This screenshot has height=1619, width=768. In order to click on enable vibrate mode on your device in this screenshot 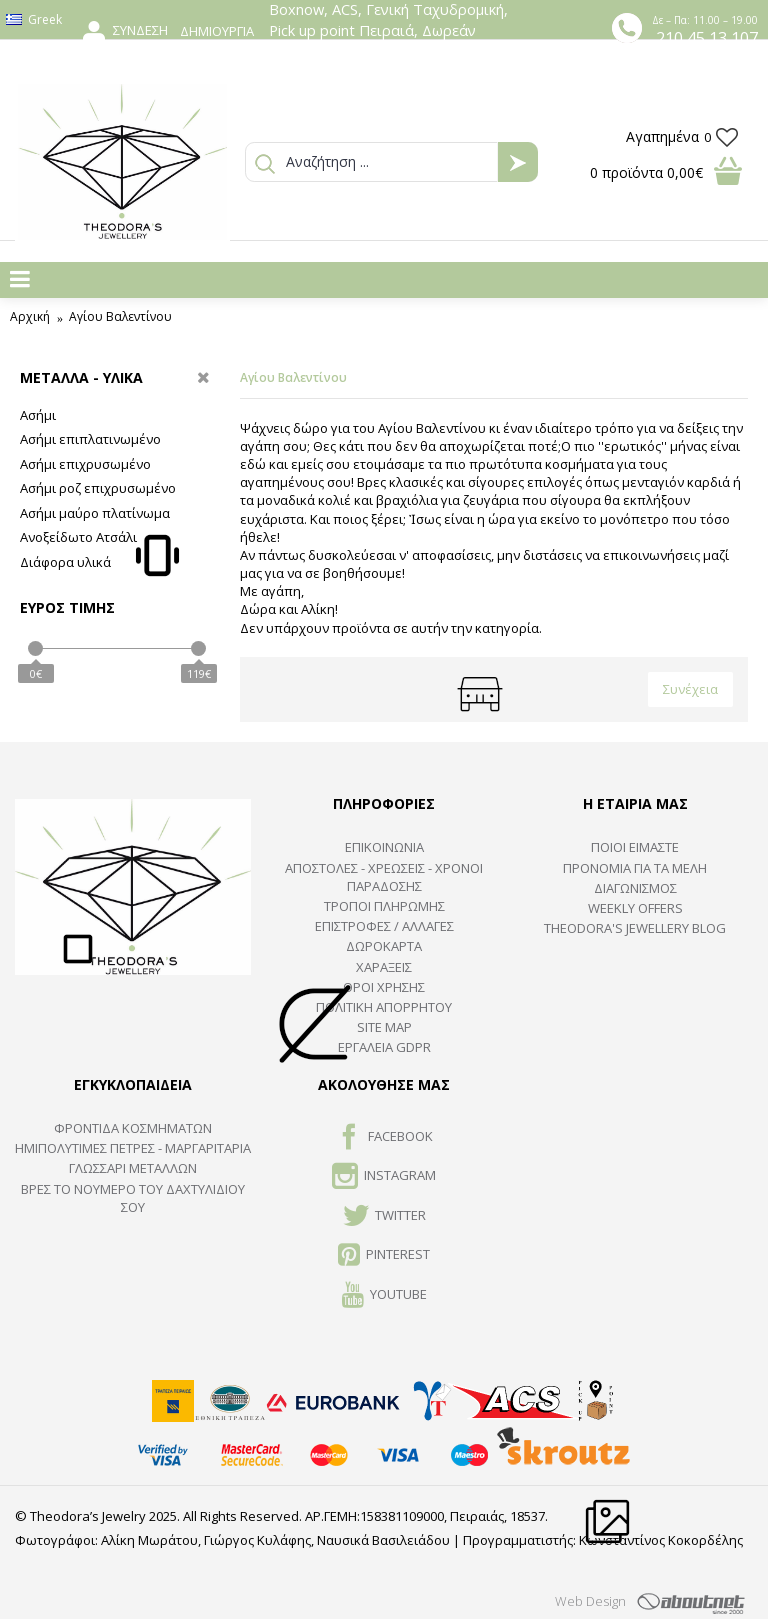, I will do `click(157, 555)`.